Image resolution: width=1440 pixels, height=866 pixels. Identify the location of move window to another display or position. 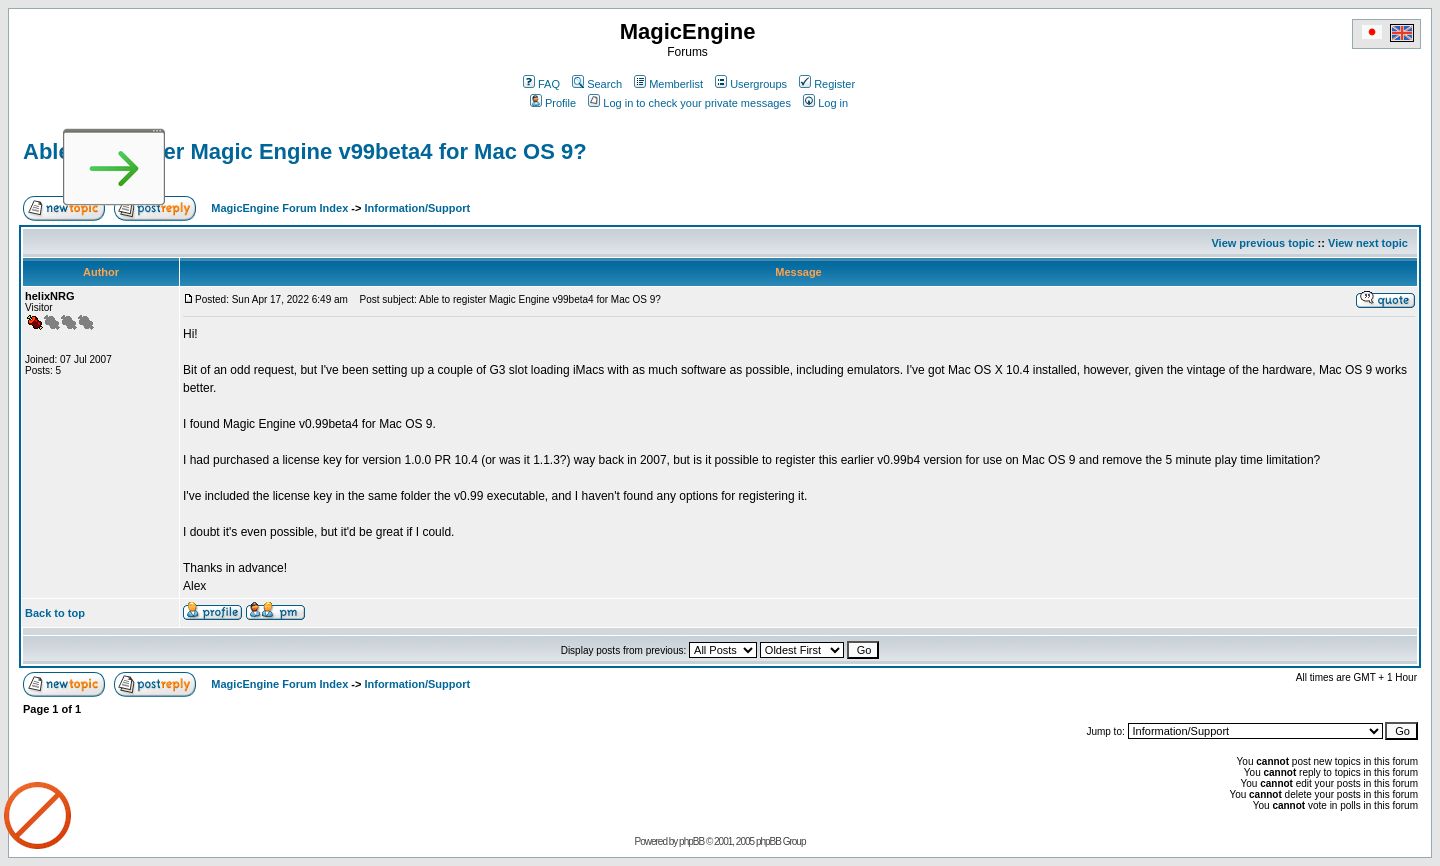
(114, 167).